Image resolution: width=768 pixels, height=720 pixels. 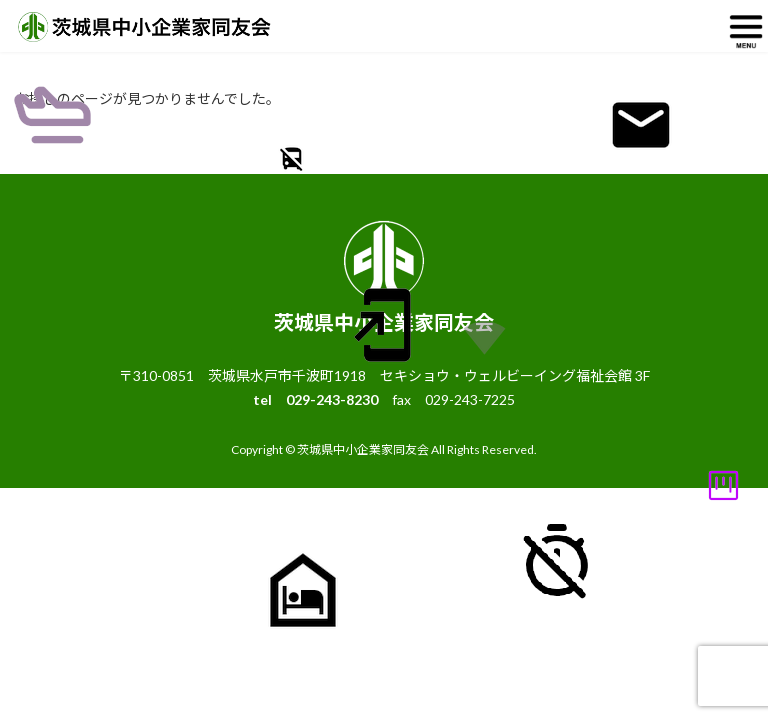 I want to click on find nearby overnight shelters or accommodations, so click(x=303, y=590).